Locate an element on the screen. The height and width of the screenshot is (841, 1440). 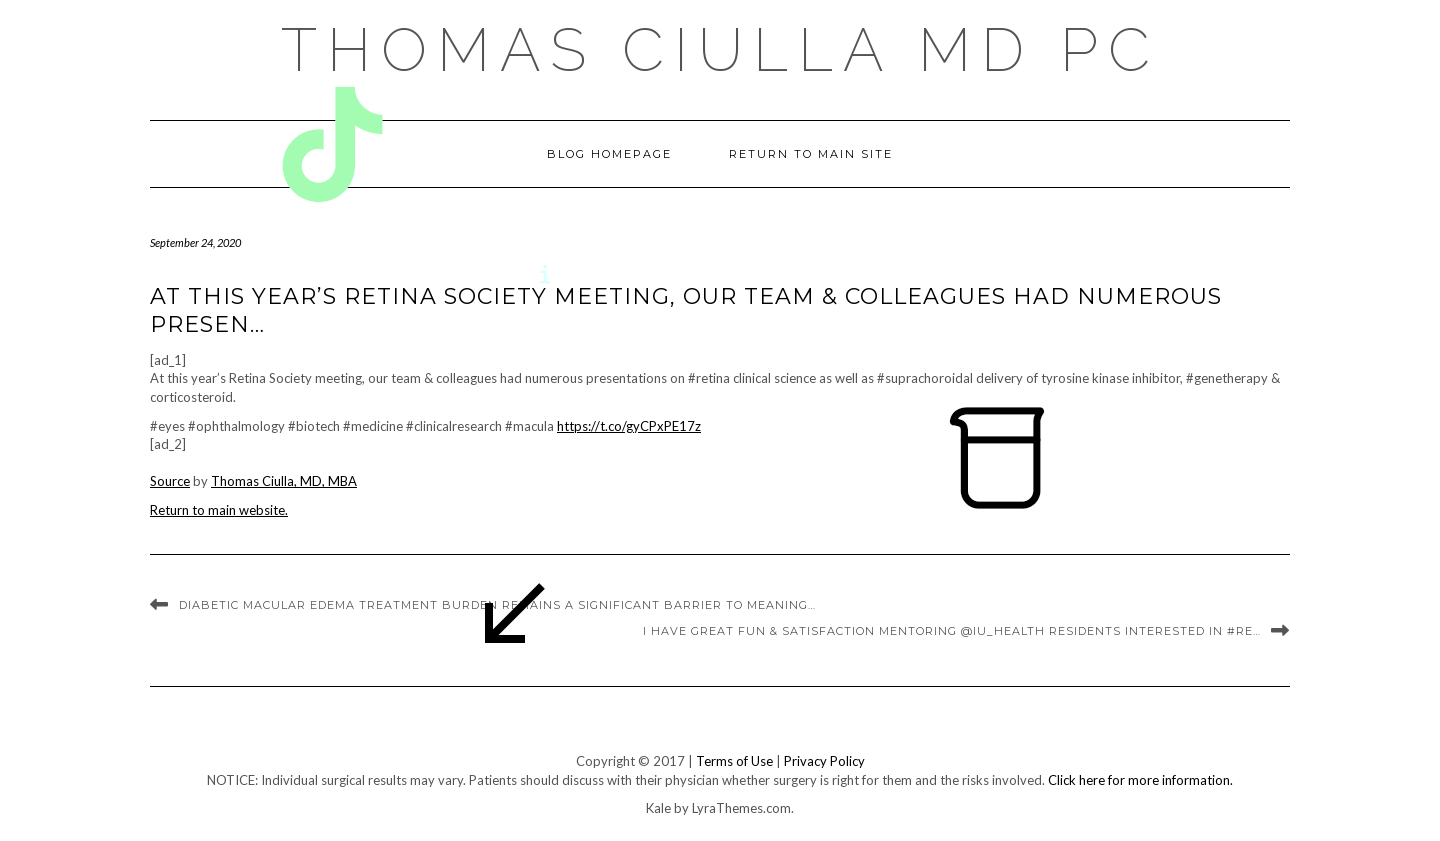
access experimental or beta features is located at coordinates (997, 458).